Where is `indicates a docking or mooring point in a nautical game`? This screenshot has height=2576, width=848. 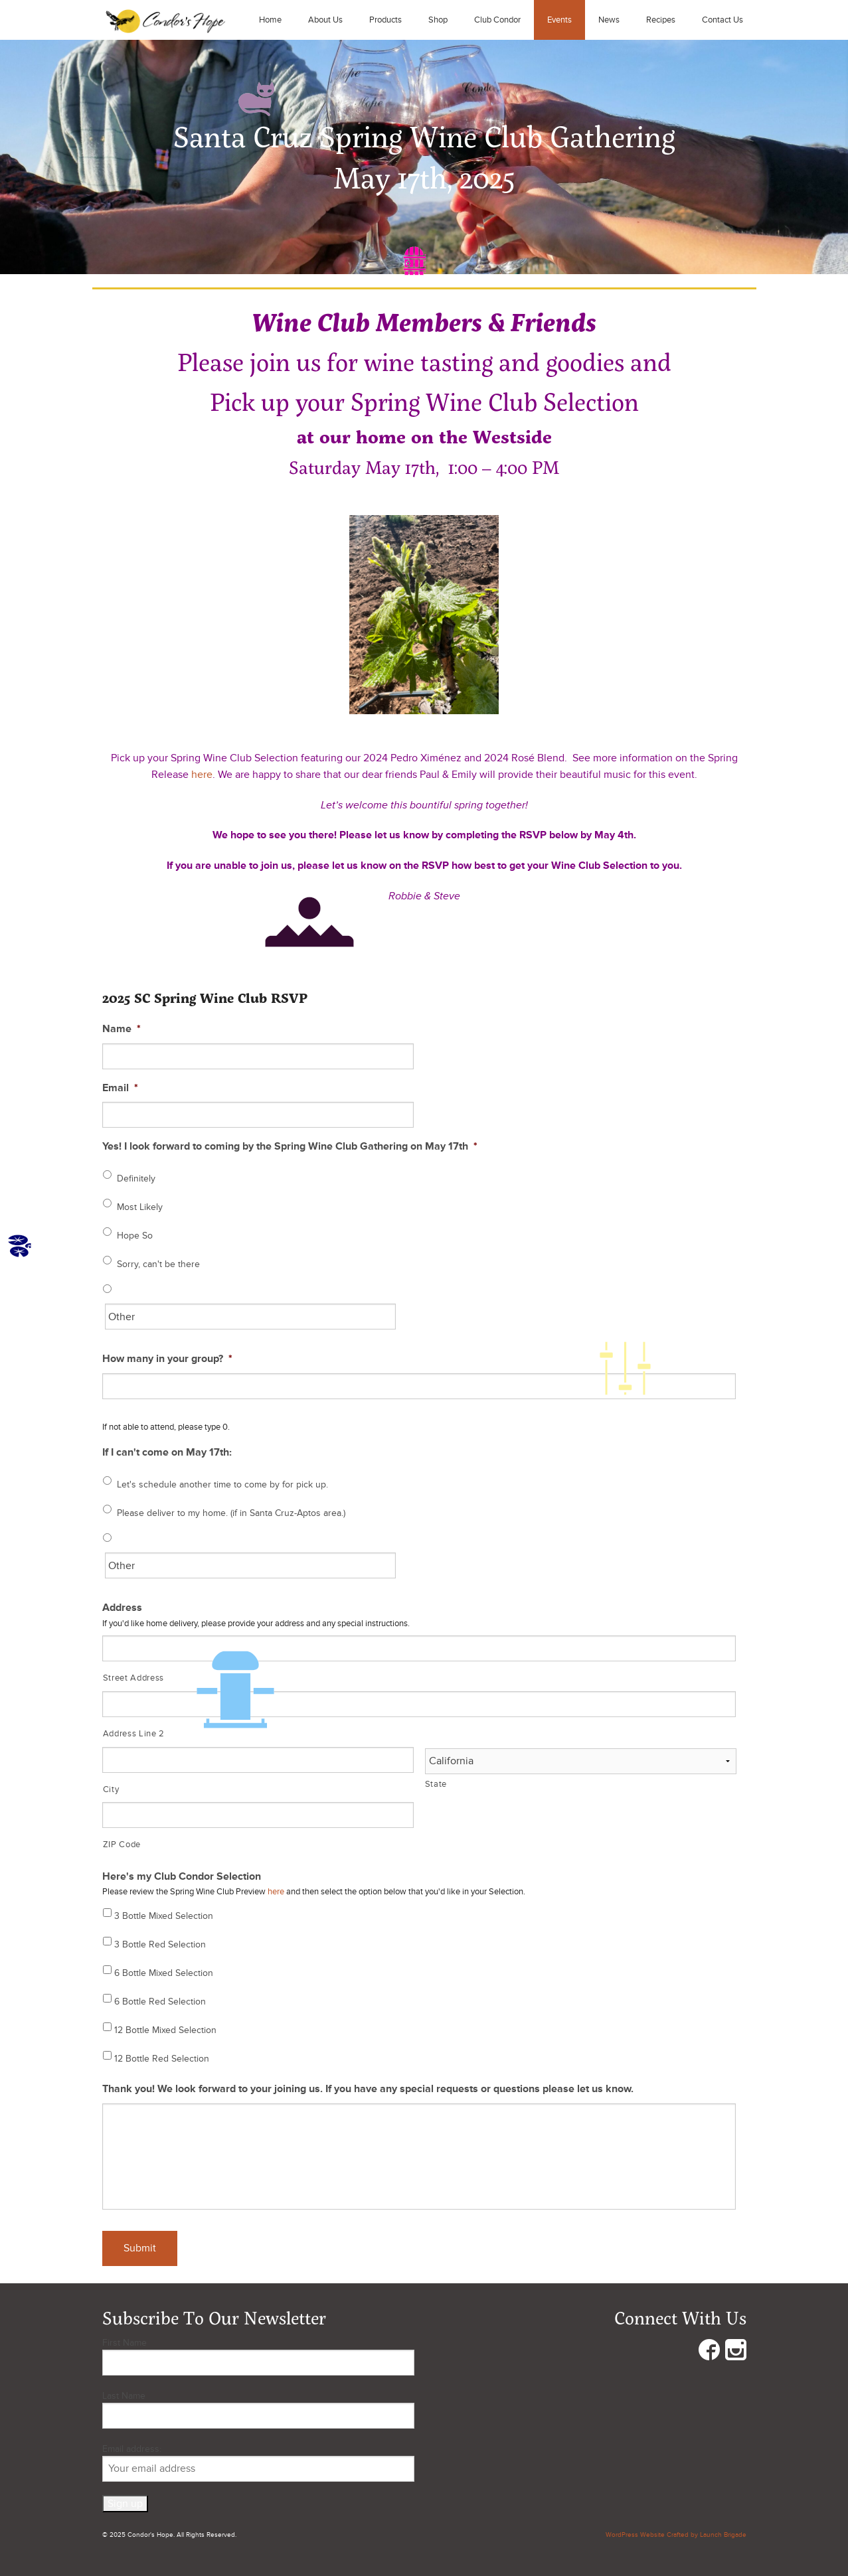
indicates a docking or mooring point in a nautical game is located at coordinates (235, 1688).